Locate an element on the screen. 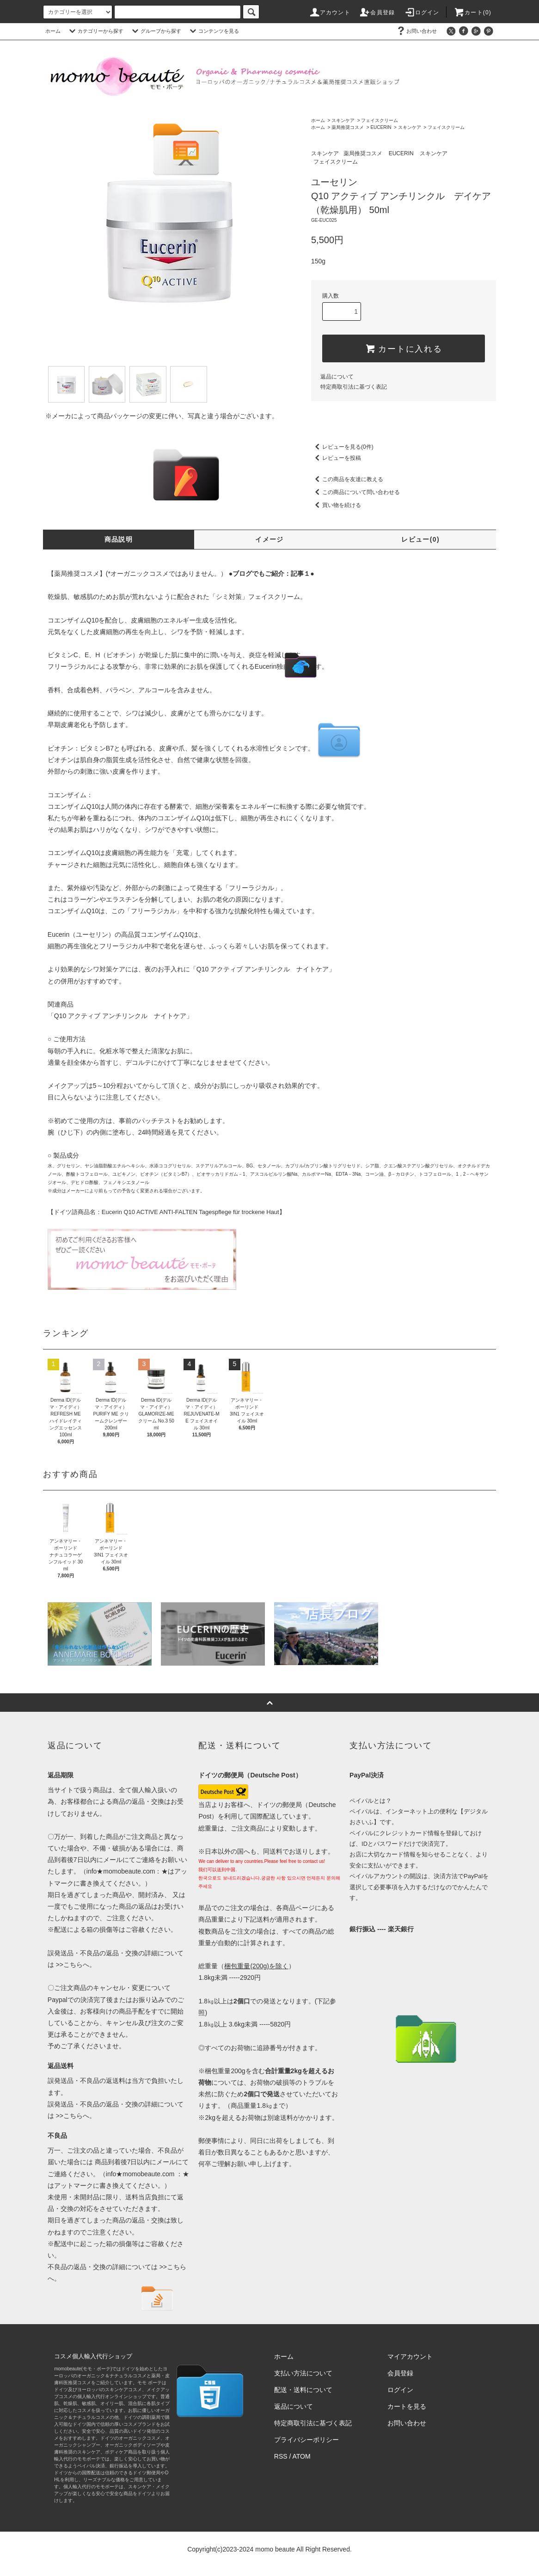 The width and height of the screenshot is (539, 2576). open folder containing stack overflow resources is located at coordinates (157, 2299).